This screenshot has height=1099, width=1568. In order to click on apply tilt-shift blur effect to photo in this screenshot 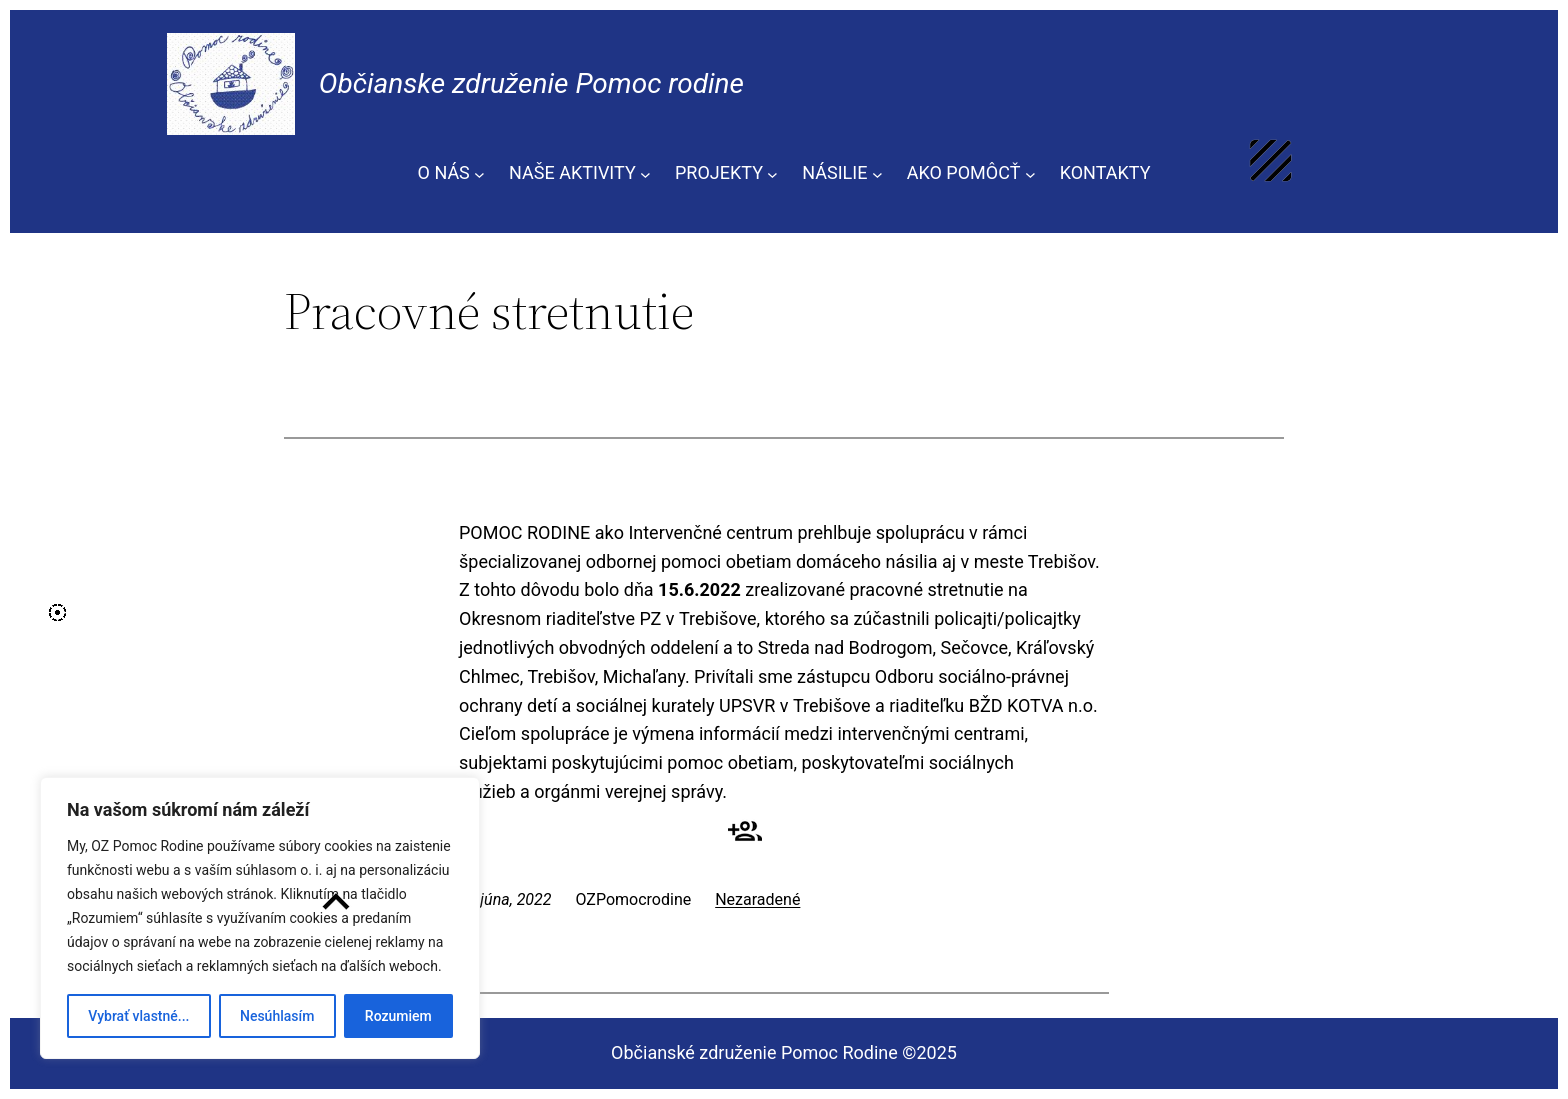, I will do `click(57, 612)`.